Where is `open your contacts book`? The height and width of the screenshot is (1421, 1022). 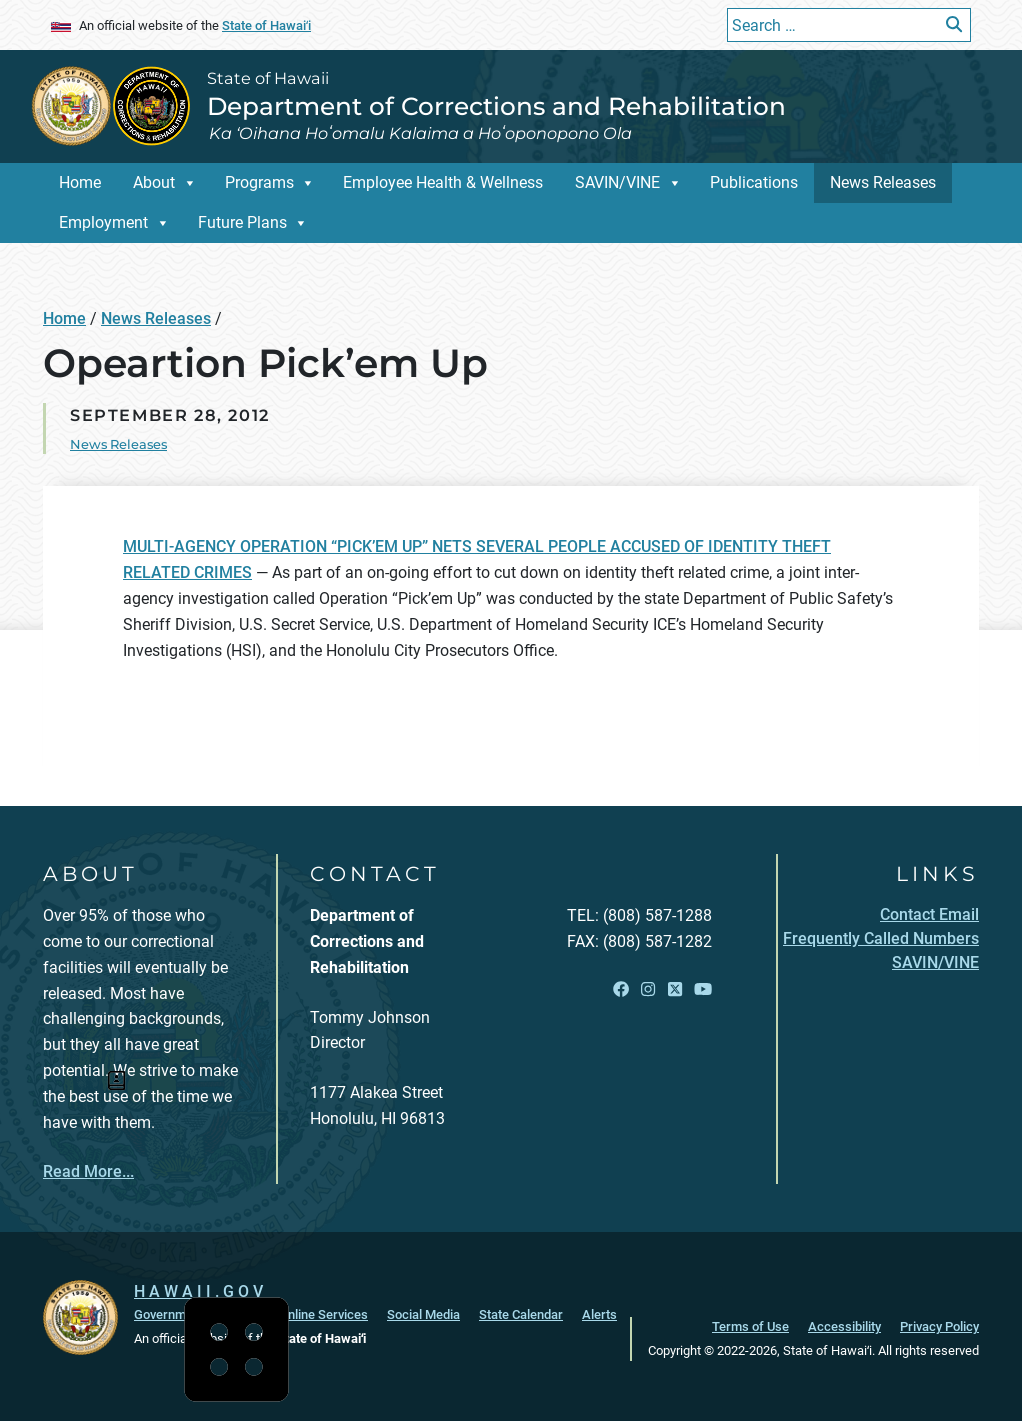
open your contacts book is located at coordinates (116, 1080).